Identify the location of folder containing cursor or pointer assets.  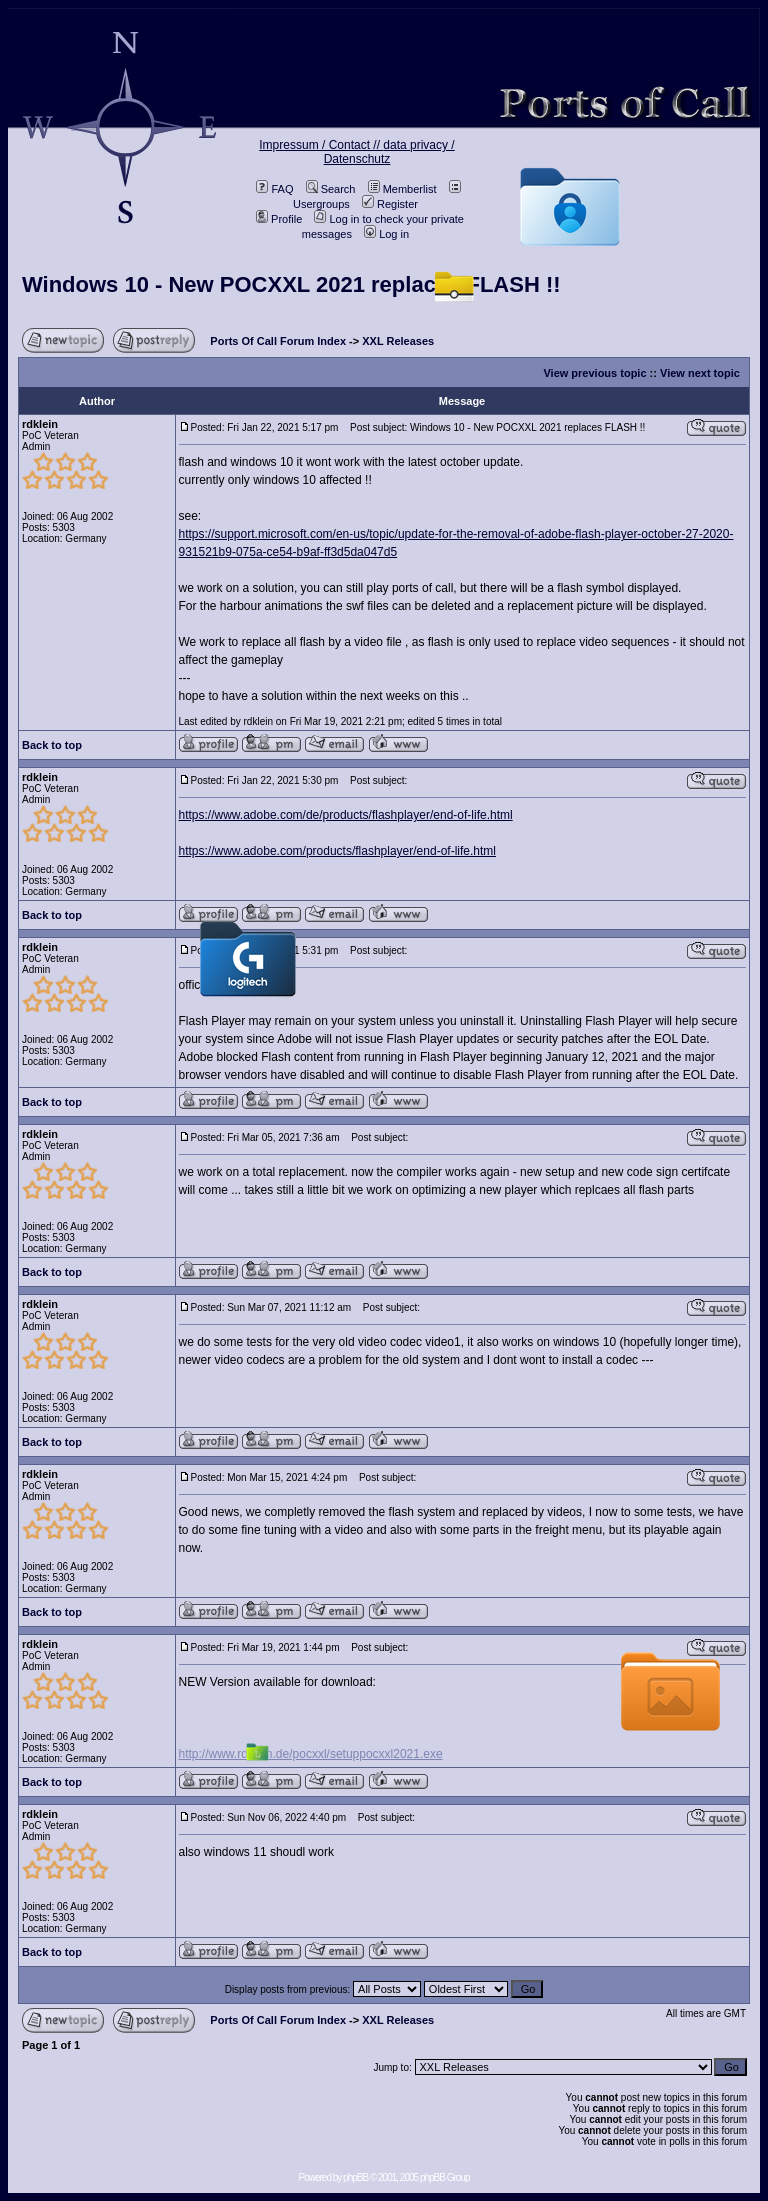
(257, 1752).